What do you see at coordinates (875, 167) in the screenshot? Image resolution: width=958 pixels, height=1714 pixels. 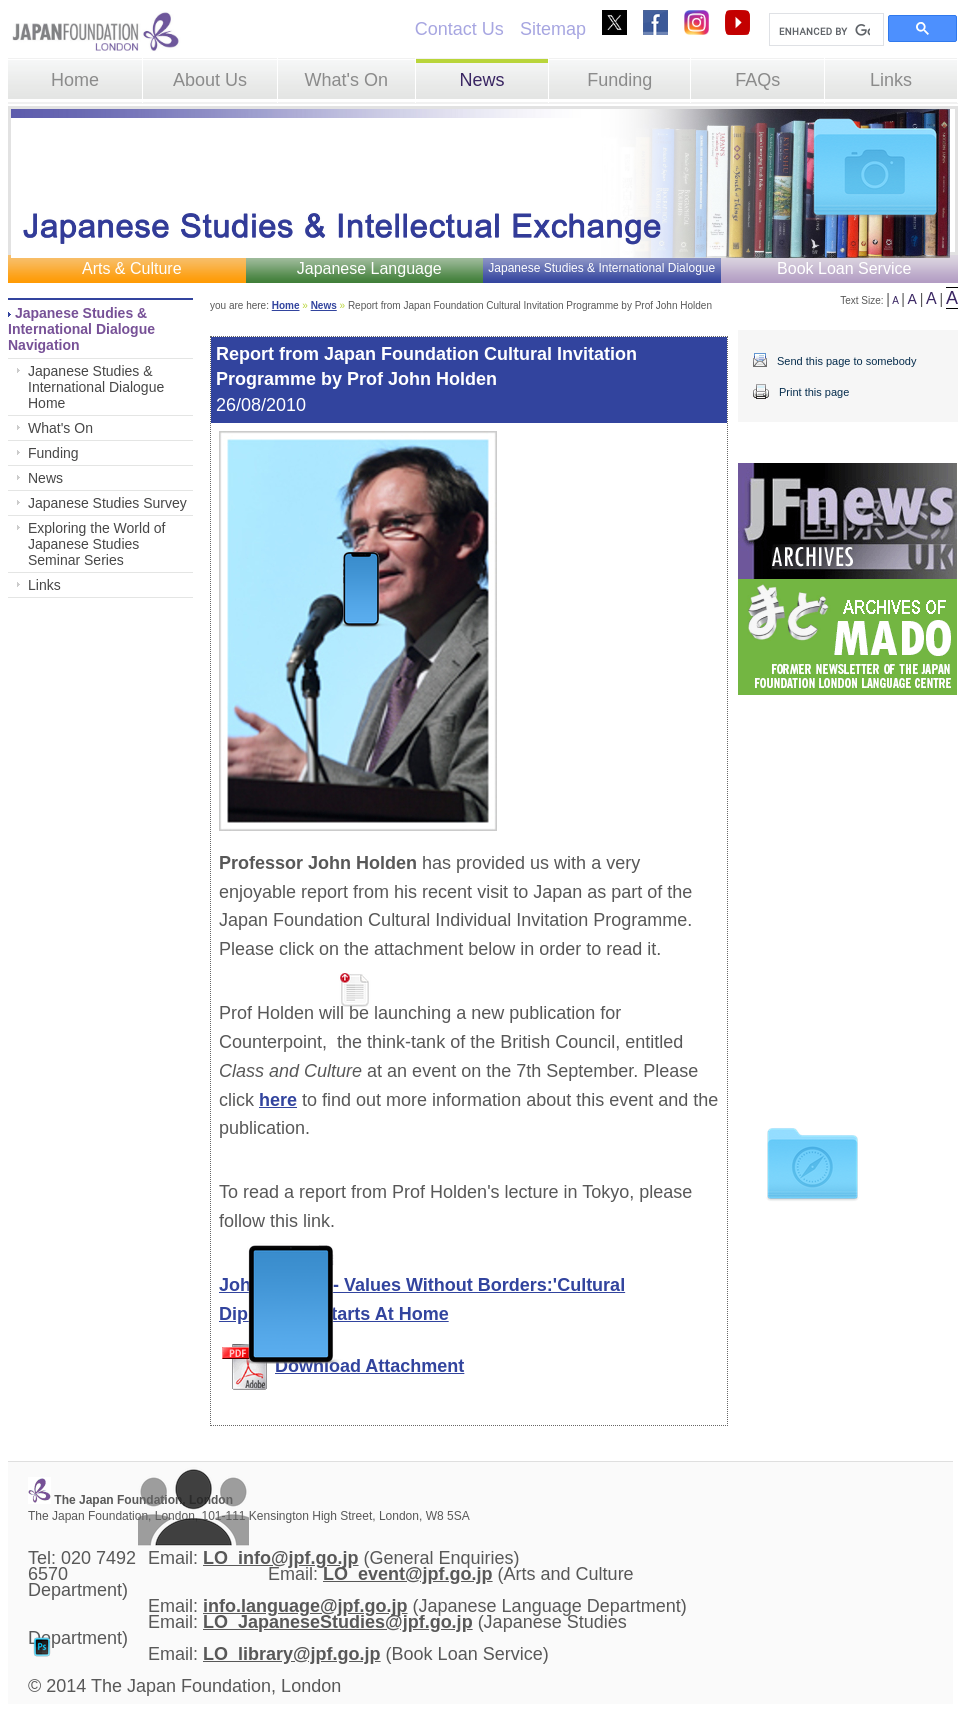 I see `open your pictures folder` at bounding box center [875, 167].